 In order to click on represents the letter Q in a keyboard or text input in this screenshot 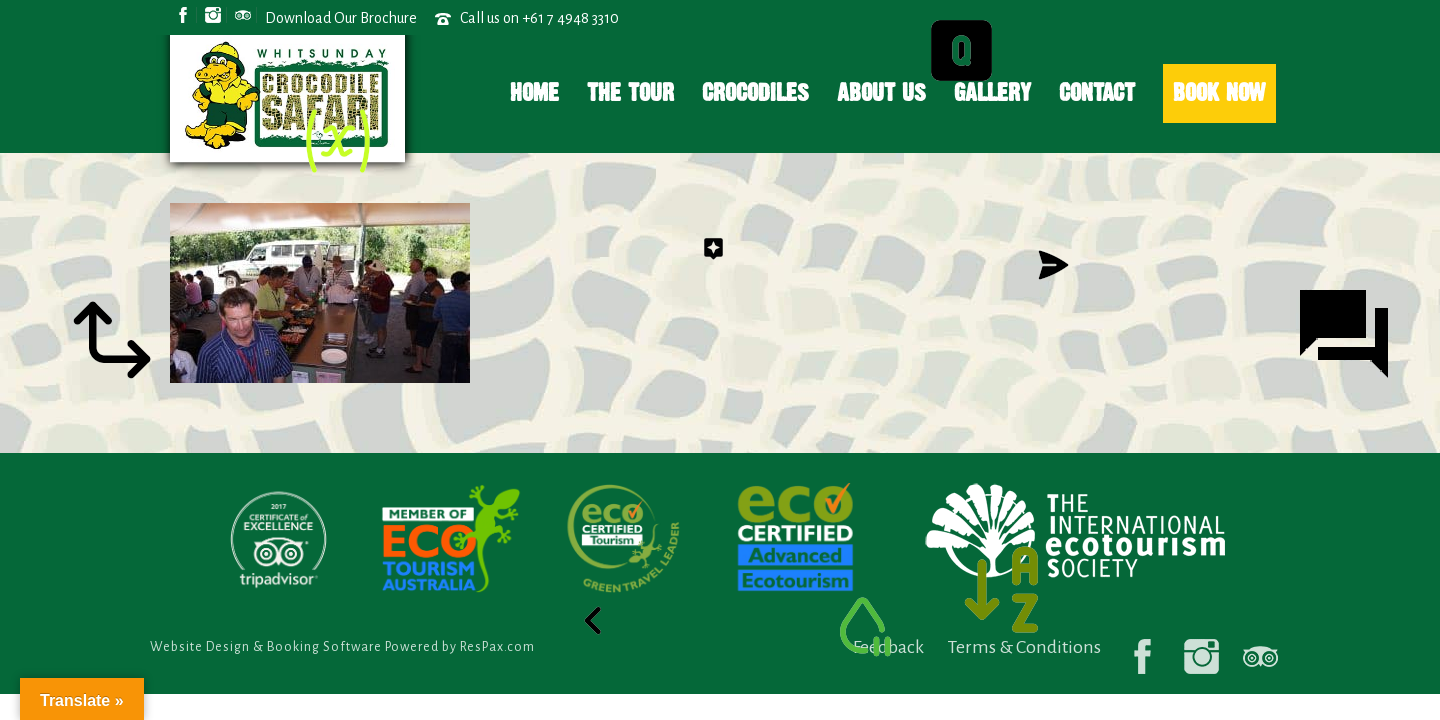, I will do `click(961, 50)`.